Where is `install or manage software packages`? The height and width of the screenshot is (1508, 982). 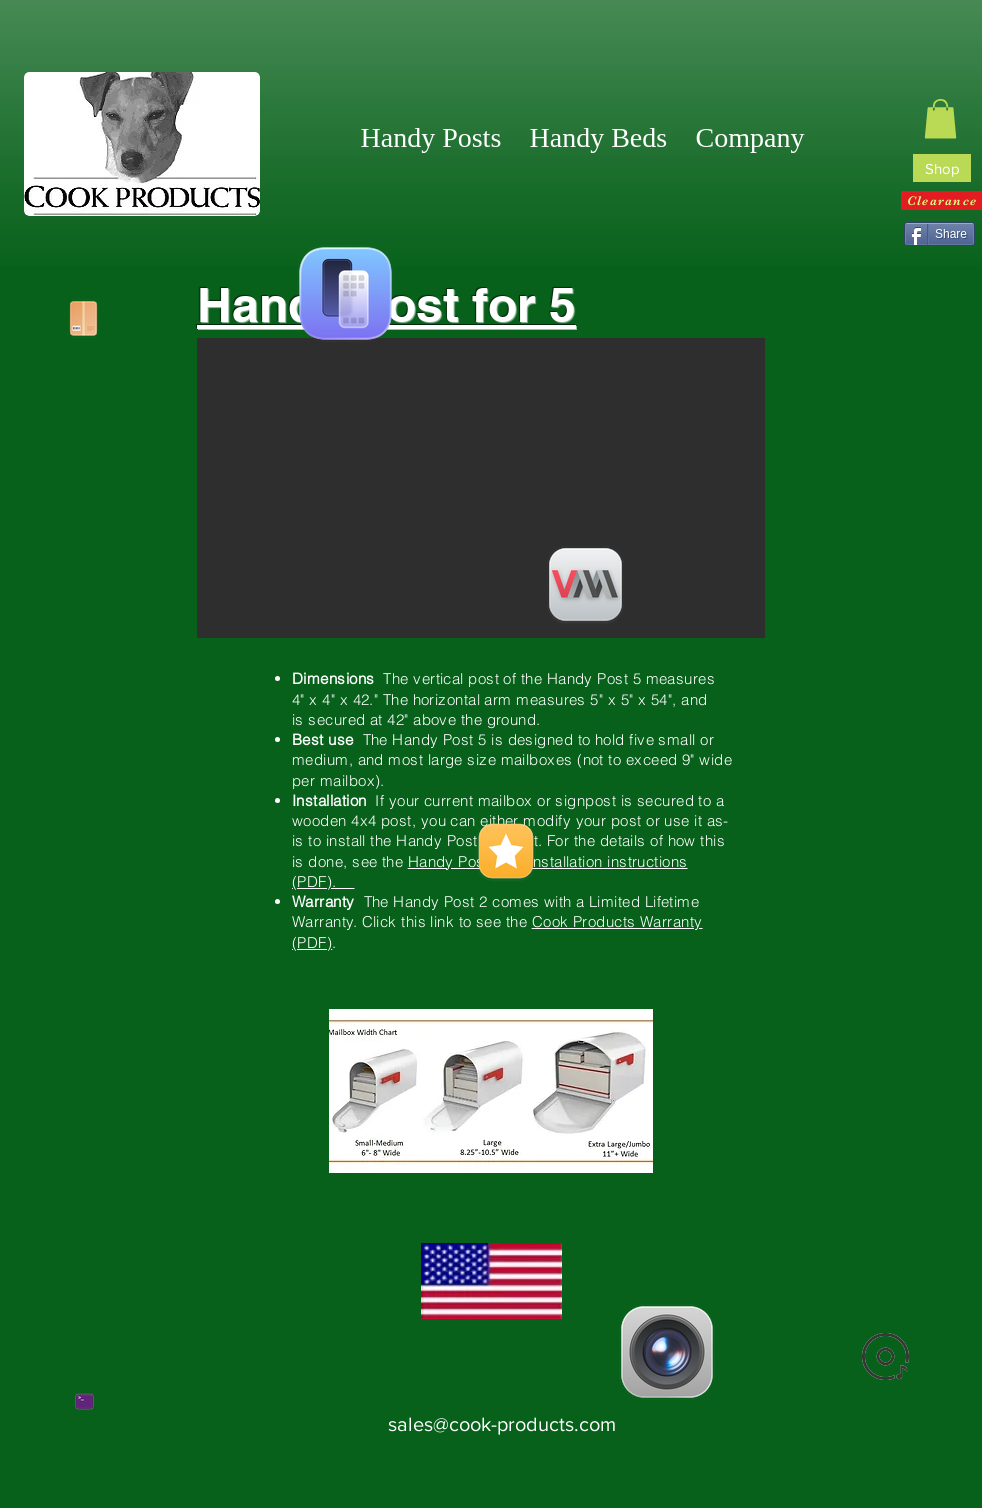
install or manage software packages is located at coordinates (83, 318).